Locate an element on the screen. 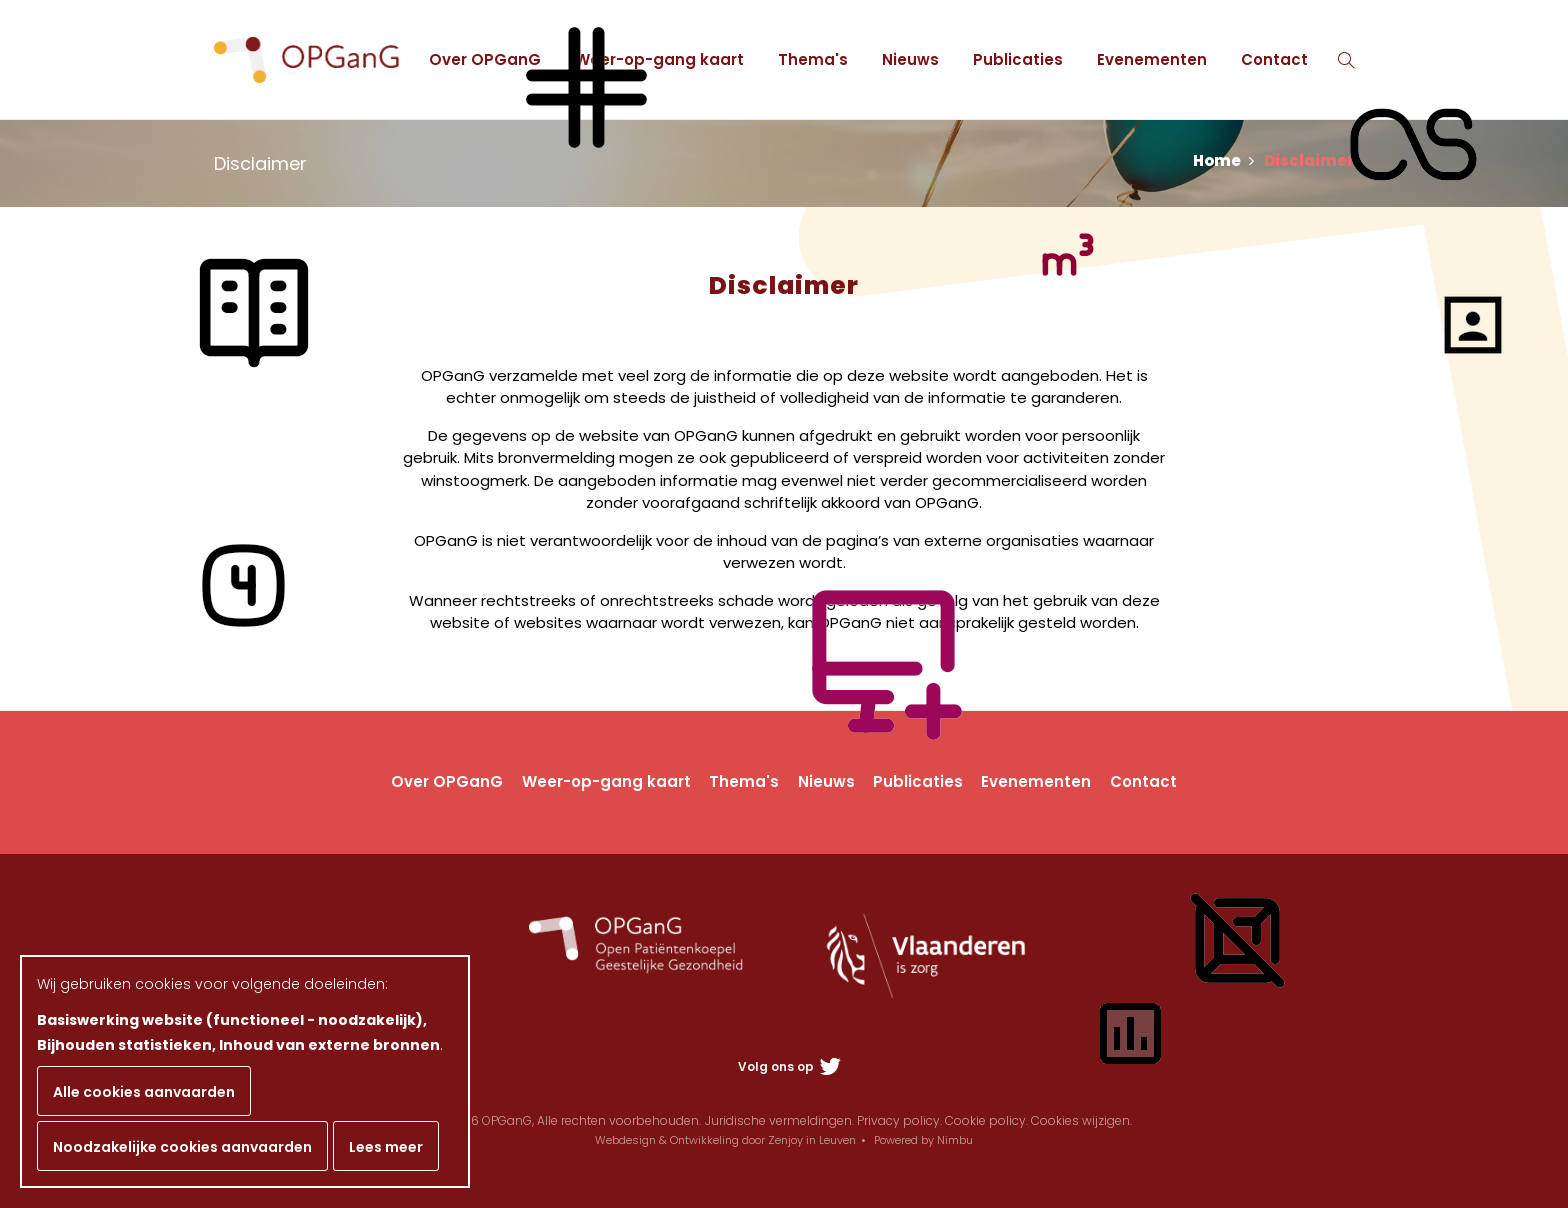 This screenshot has height=1208, width=1568. apply golden ratio grid overlay is located at coordinates (586, 87).